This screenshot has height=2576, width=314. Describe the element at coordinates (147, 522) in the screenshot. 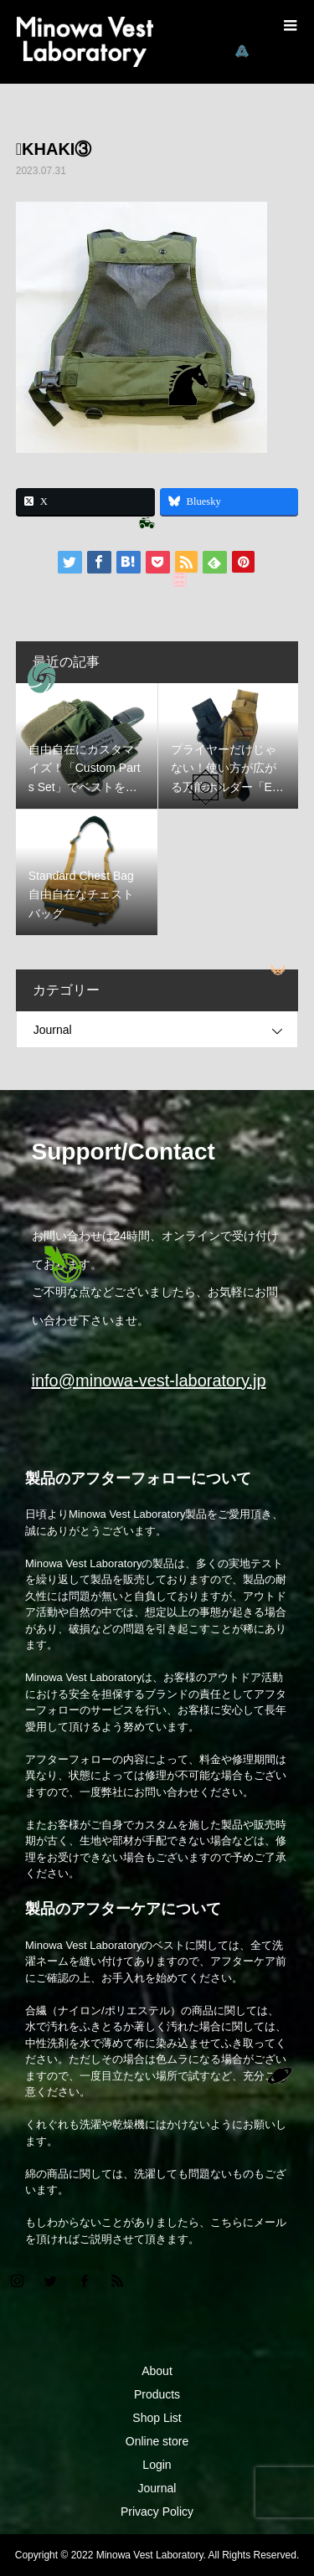

I see `select jeep or off-road vehicle` at that location.